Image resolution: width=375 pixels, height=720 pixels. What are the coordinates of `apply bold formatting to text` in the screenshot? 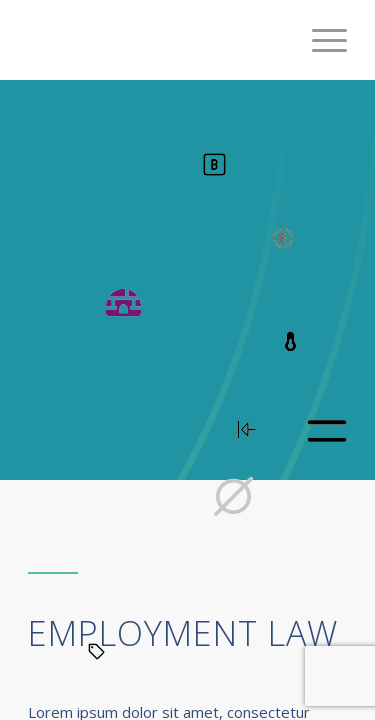 It's located at (214, 164).